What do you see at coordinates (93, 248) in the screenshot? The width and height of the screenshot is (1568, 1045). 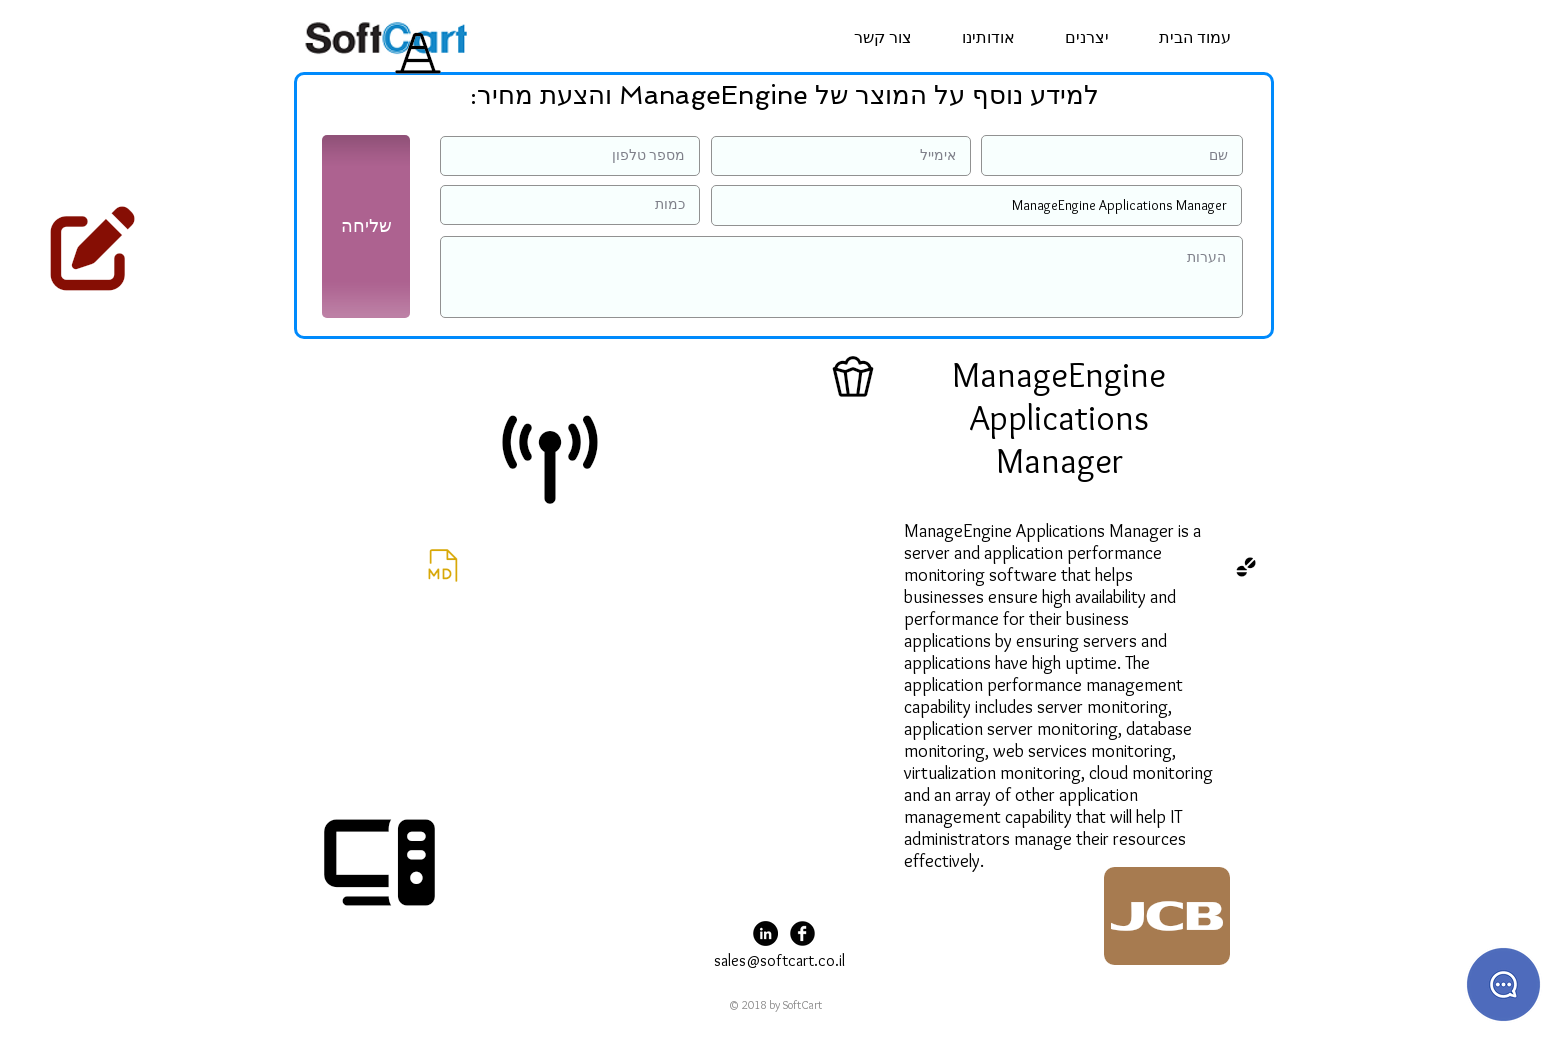 I see `edit or modify content` at bounding box center [93, 248].